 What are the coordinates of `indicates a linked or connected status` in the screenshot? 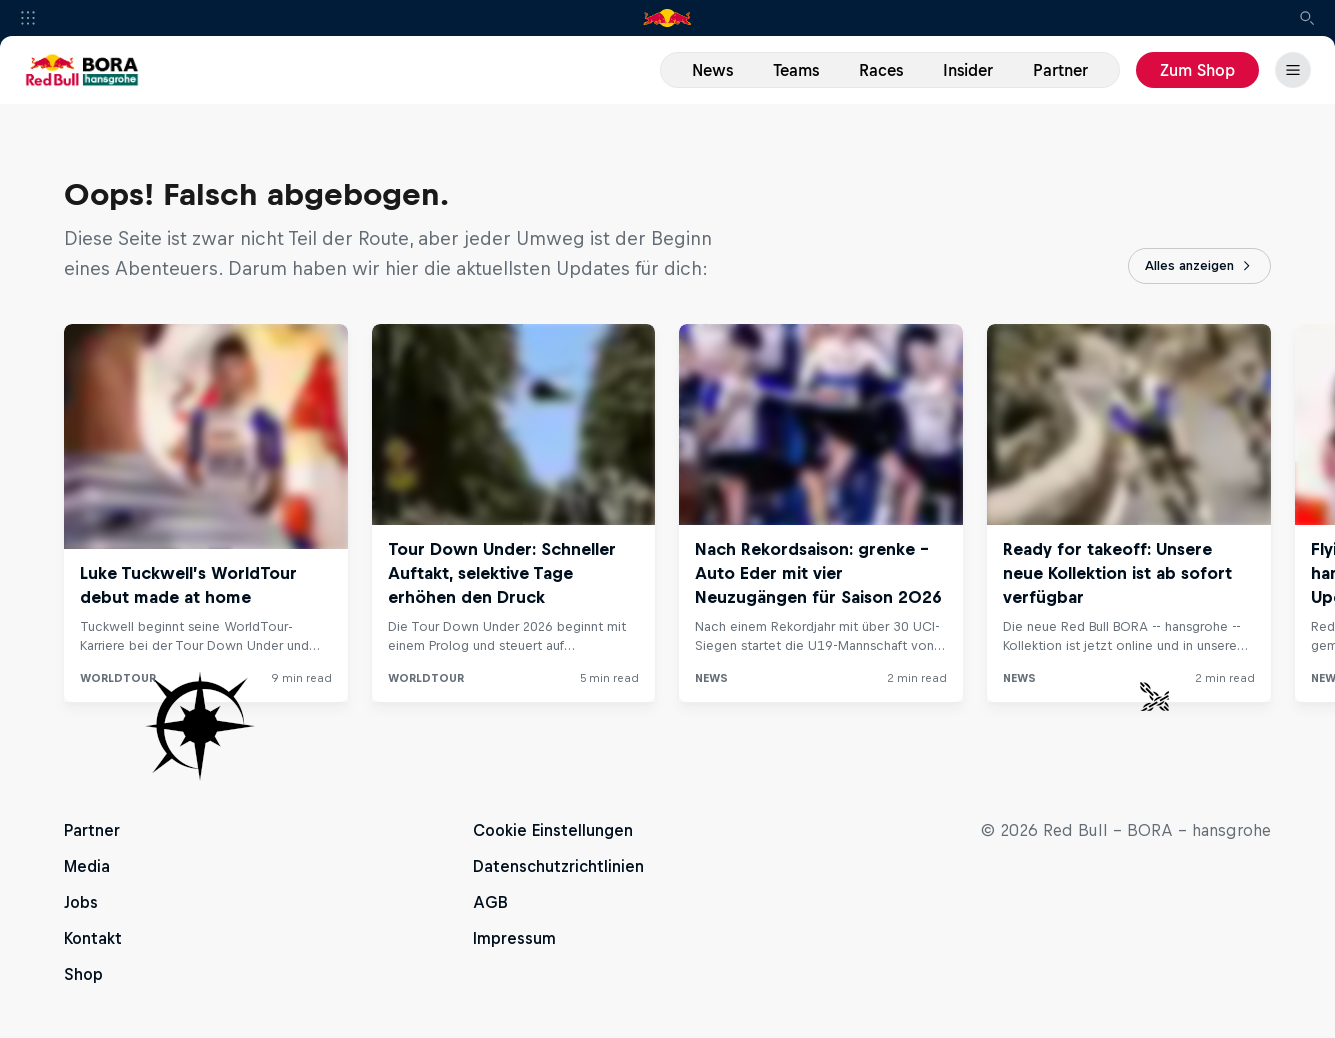 It's located at (1154, 696).